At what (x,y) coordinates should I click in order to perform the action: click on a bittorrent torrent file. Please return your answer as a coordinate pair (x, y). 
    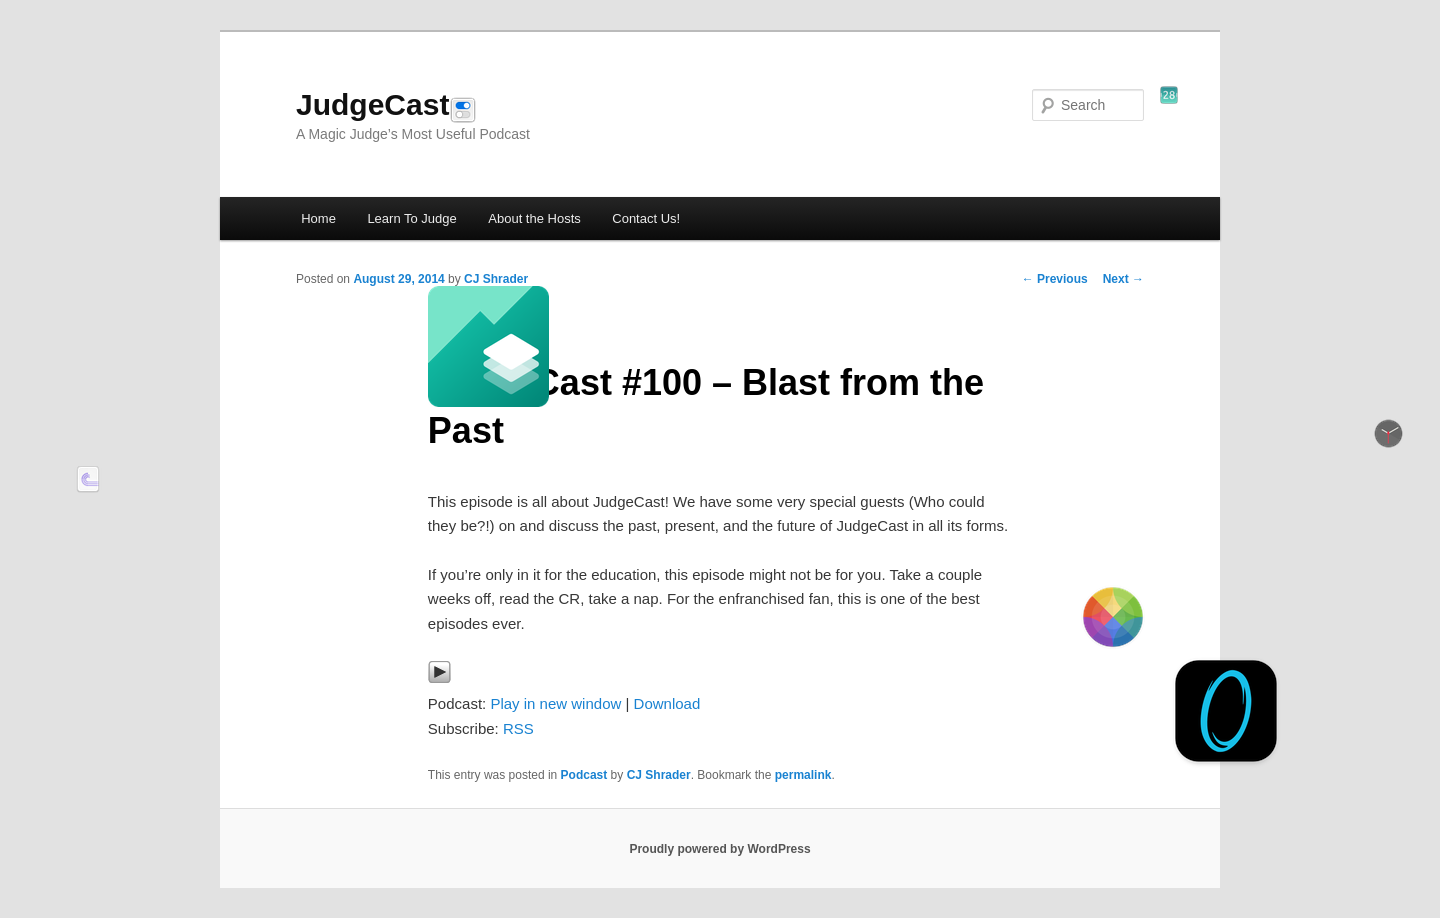
    Looking at the image, I should click on (88, 479).